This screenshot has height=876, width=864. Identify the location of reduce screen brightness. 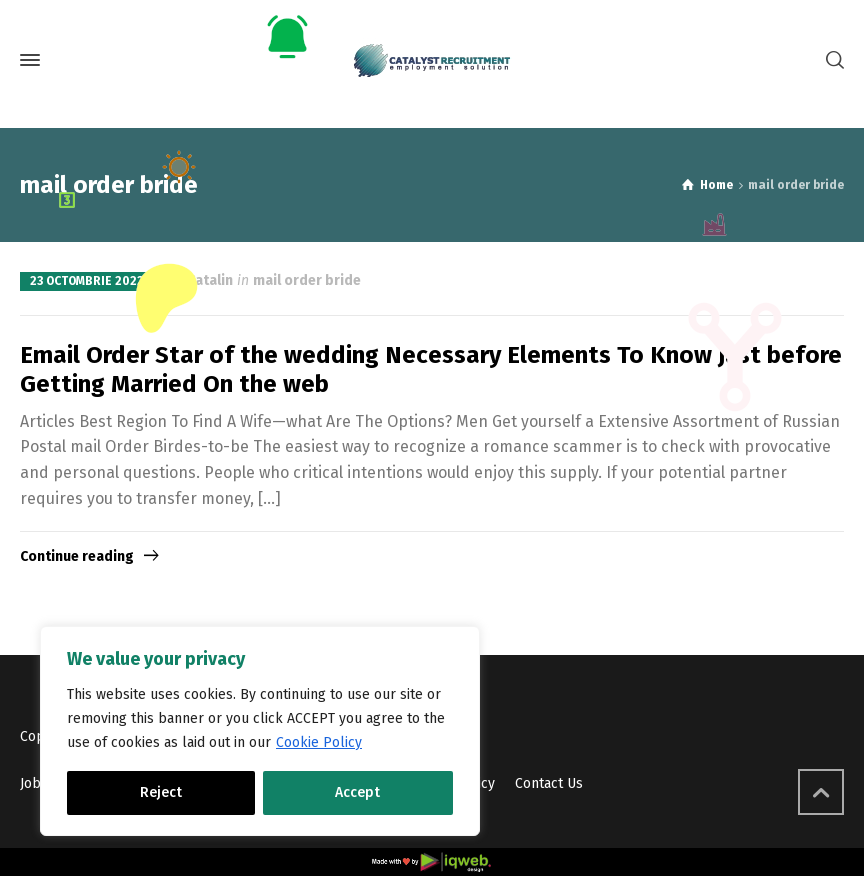
(179, 167).